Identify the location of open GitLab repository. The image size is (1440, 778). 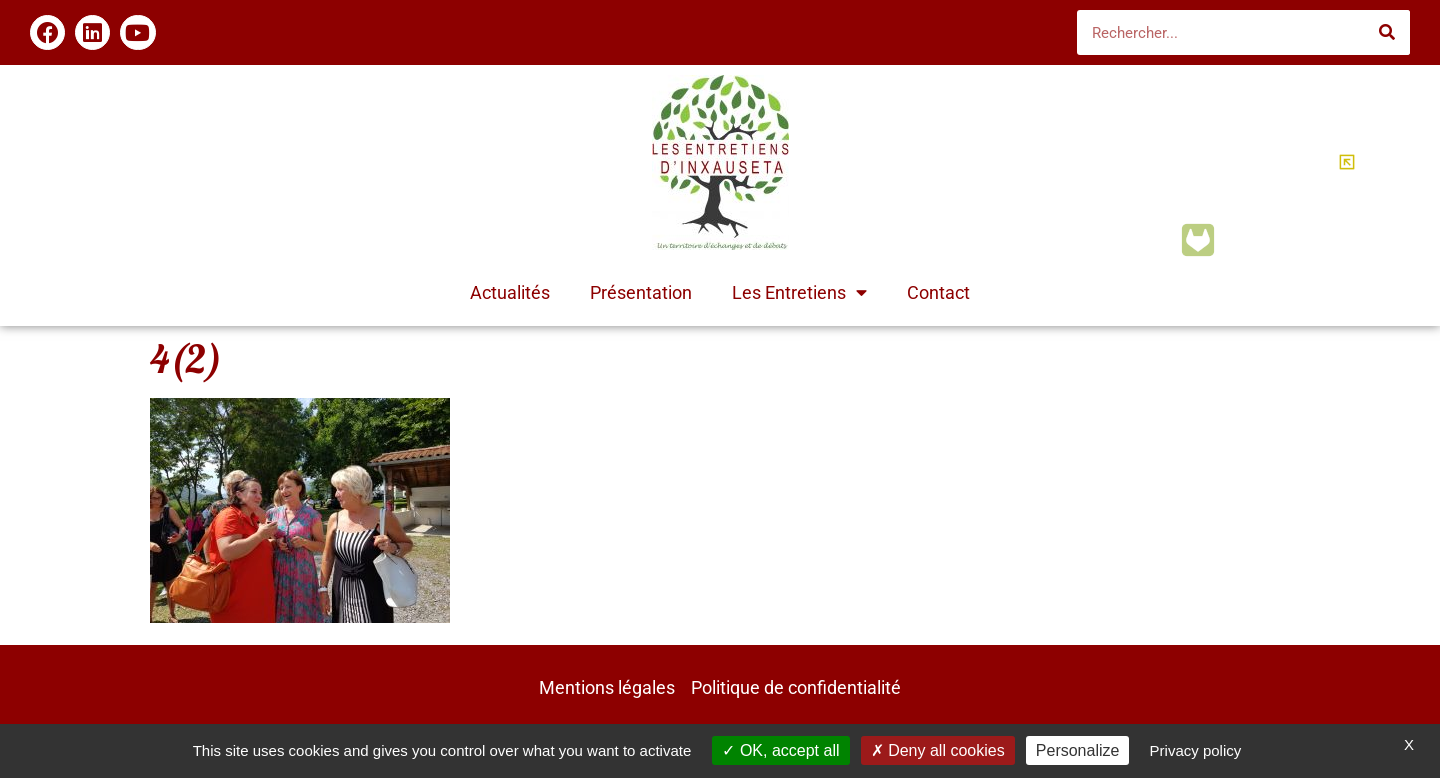
(1198, 240).